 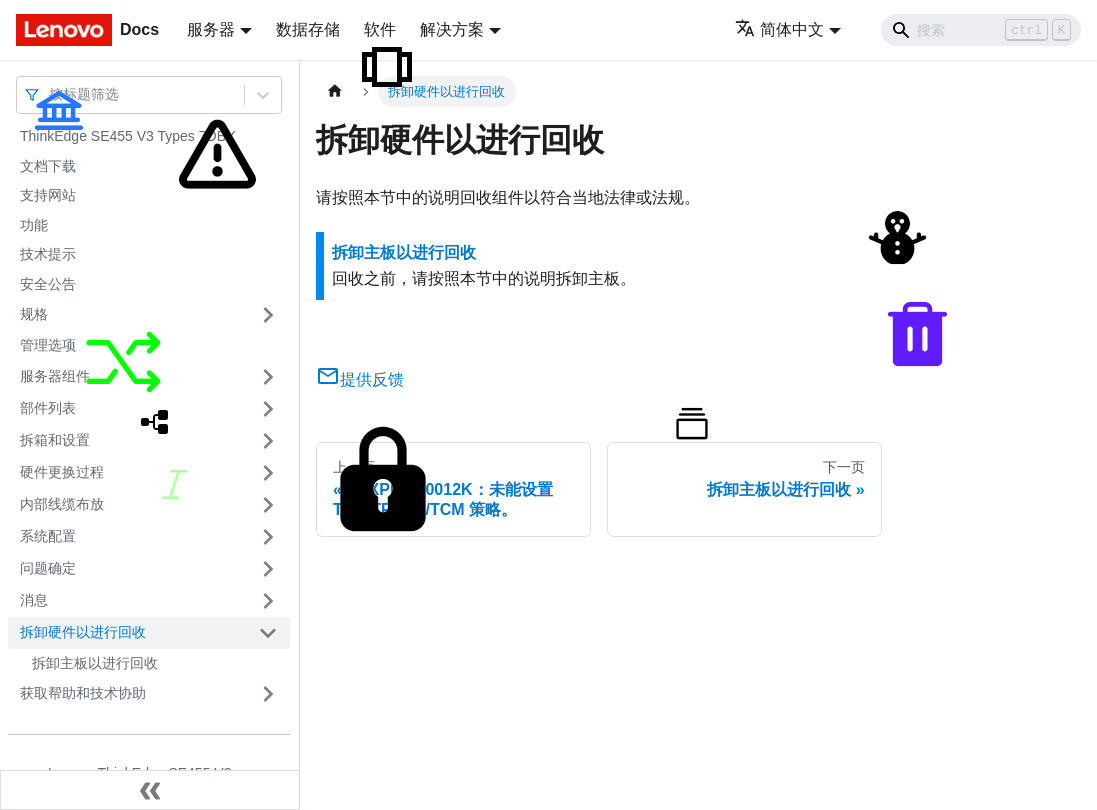 I want to click on view stacked cards or layers, so click(x=692, y=425).